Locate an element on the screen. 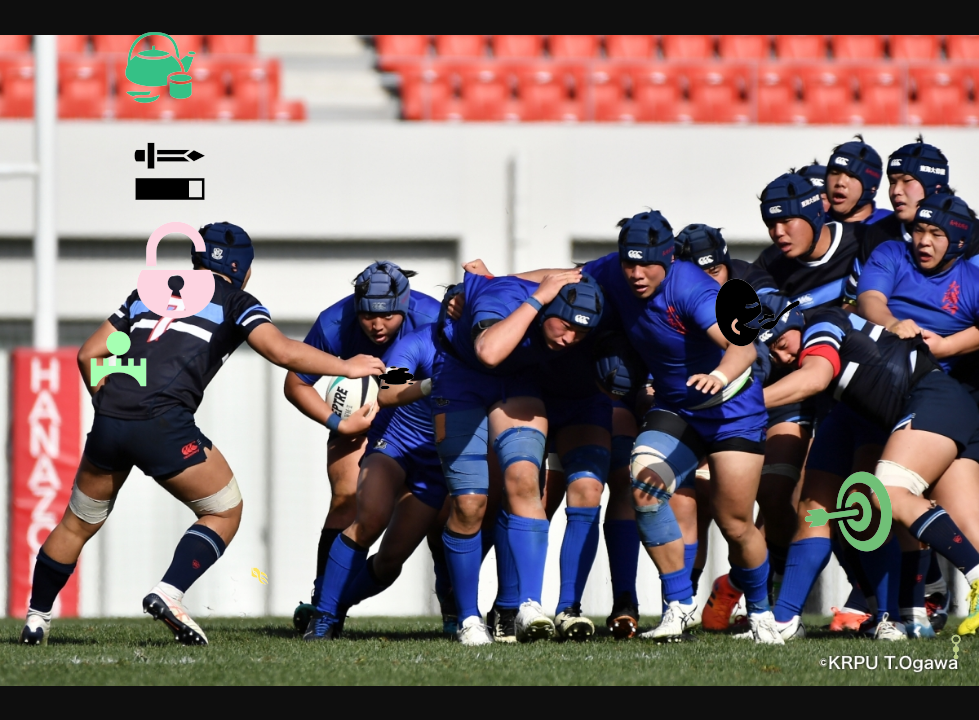 The width and height of the screenshot is (979, 720). tea ceremony or tea-related game feature is located at coordinates (160, 67).